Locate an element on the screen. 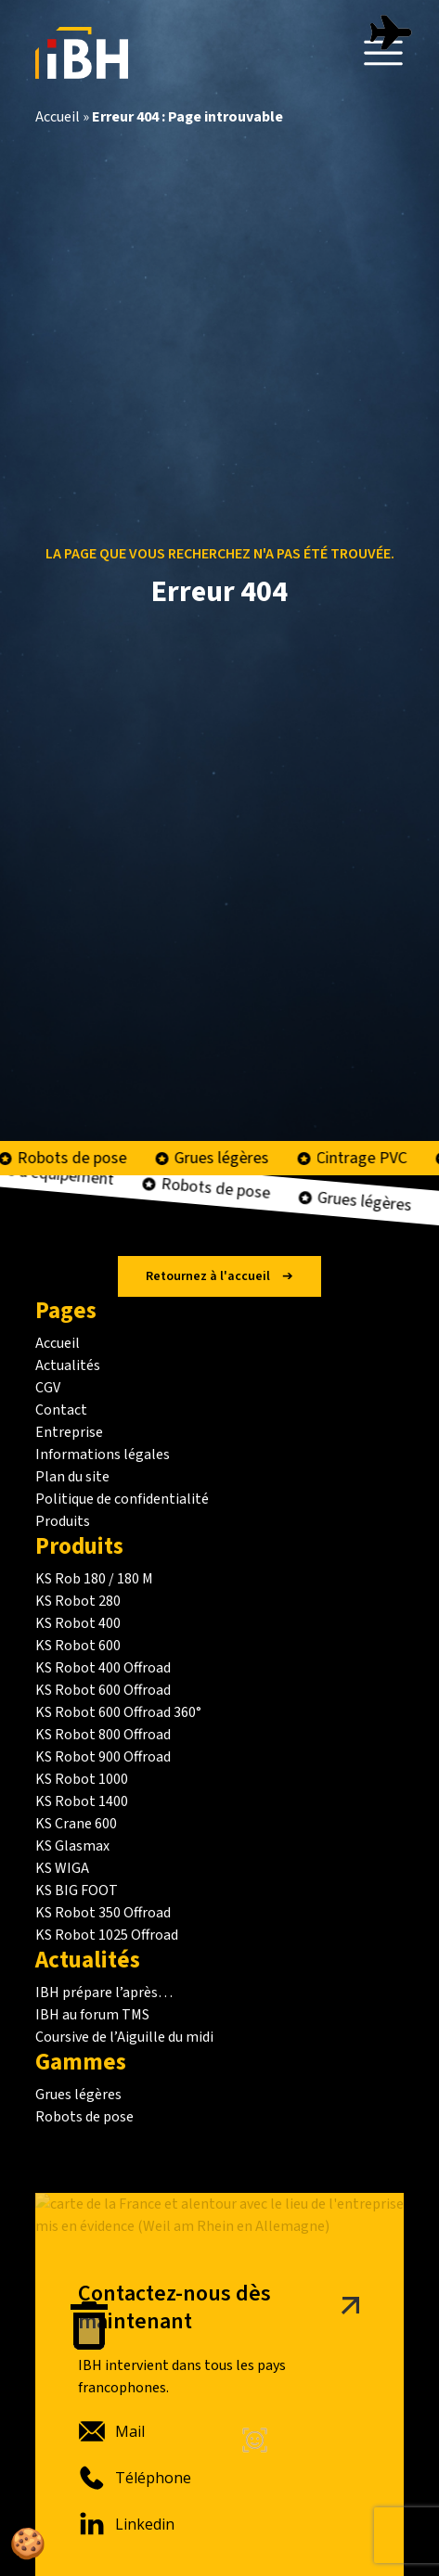 This screenshot has width=439, height=2576. enable airplane mode is located at coordinates (391, 32).